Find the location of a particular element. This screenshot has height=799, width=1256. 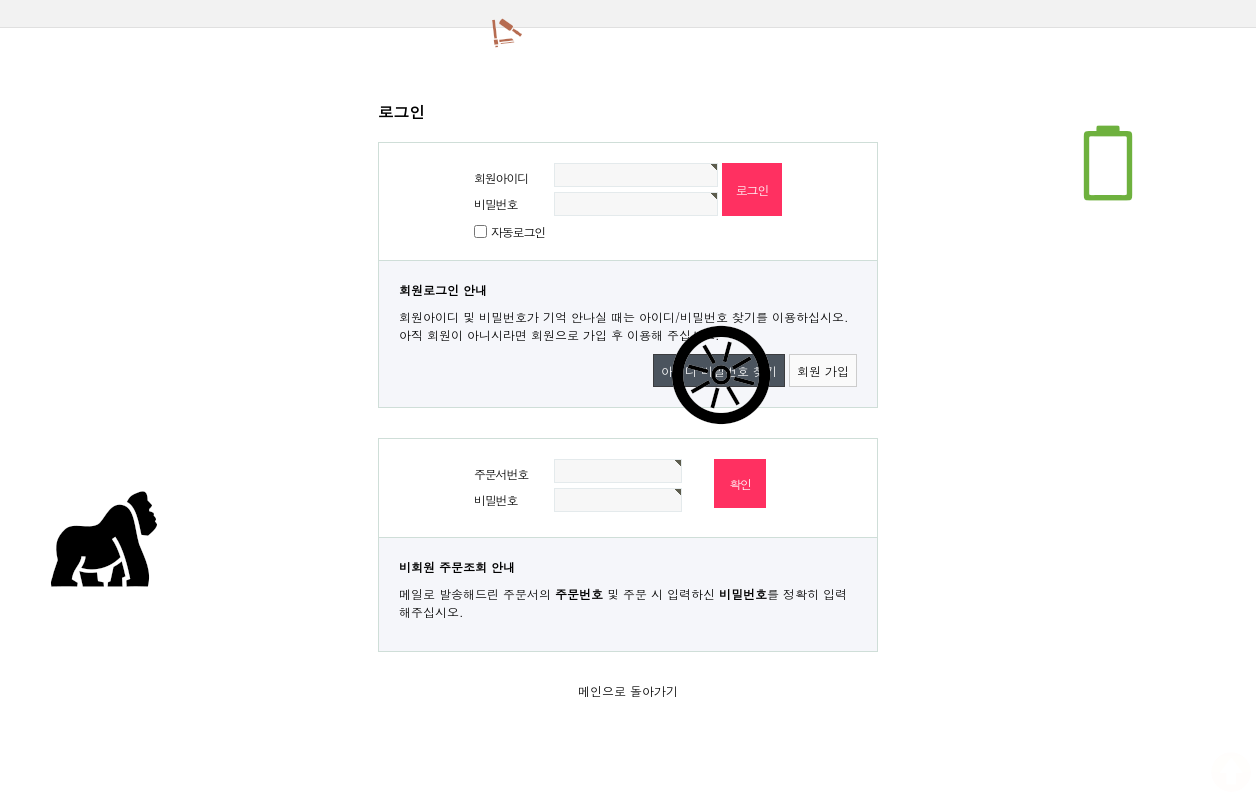

woodworking tools or crafting section is located at coordinates (507, 33).